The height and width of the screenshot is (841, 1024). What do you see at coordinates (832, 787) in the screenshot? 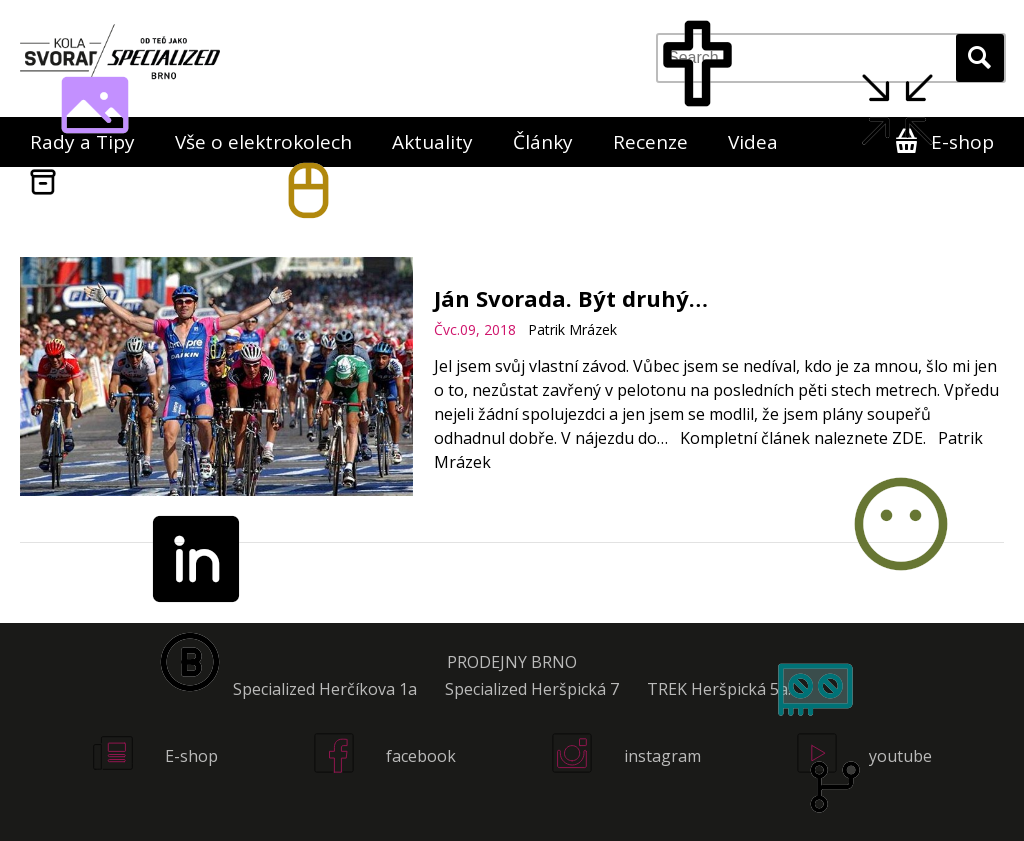
I see `create a new branch in version control` at bounding box center [832, 787].